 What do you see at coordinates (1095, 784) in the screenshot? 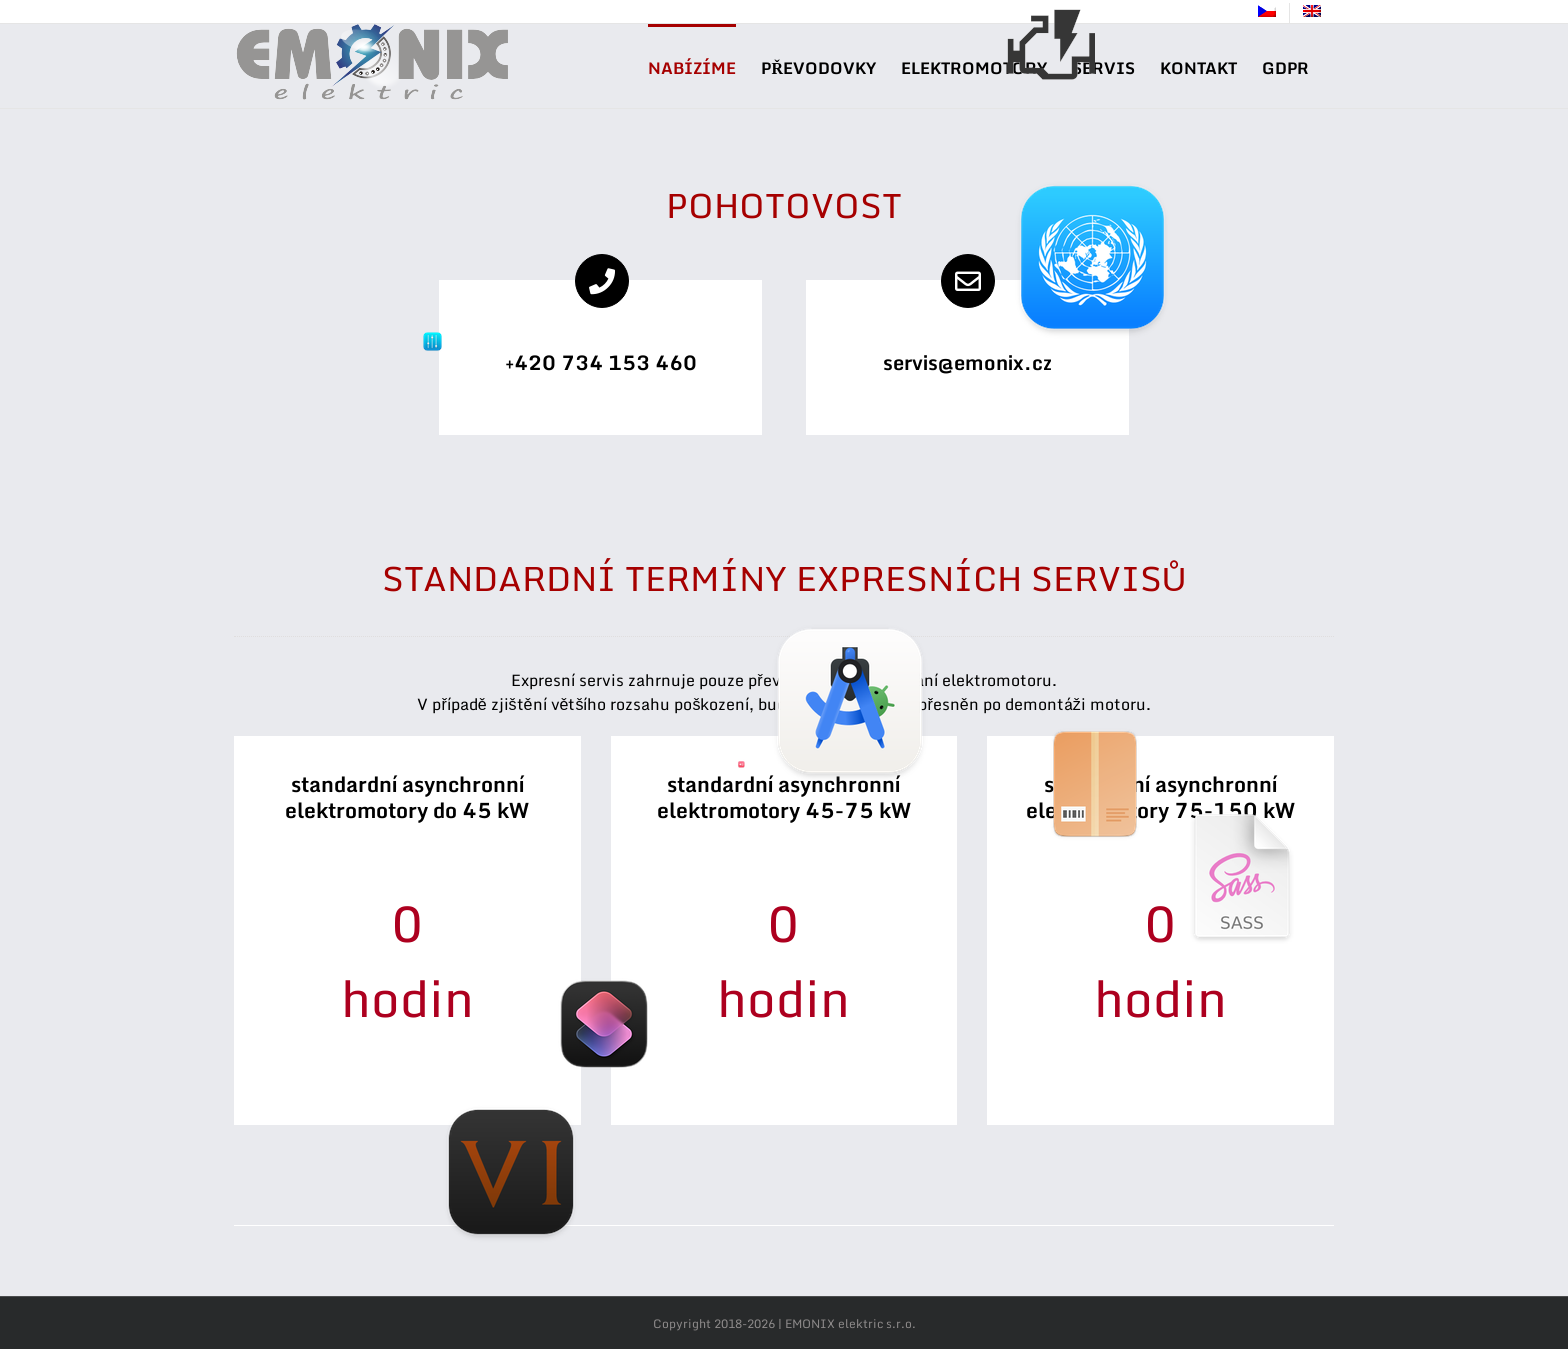
I see `open package manager application` at bounding box center [1095, 784].